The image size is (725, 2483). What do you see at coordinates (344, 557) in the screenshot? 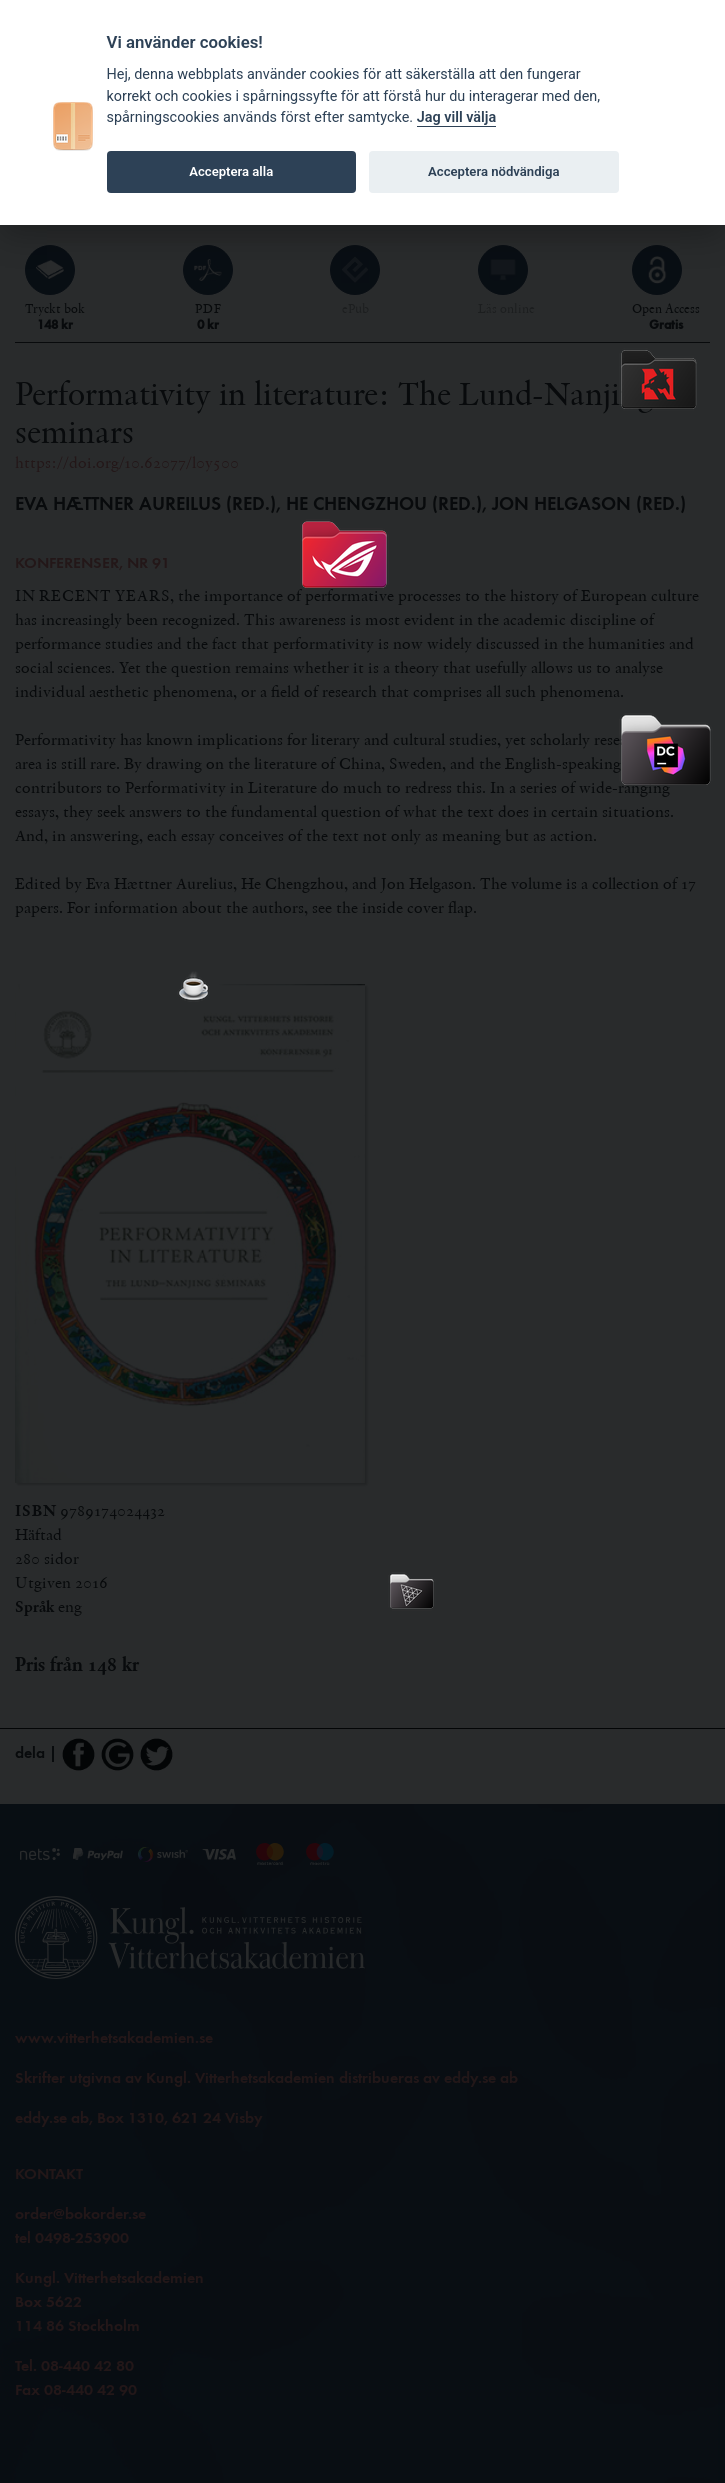
I see `open ASUS Republic of Gamers files folder` at bounding box center [344, 557].